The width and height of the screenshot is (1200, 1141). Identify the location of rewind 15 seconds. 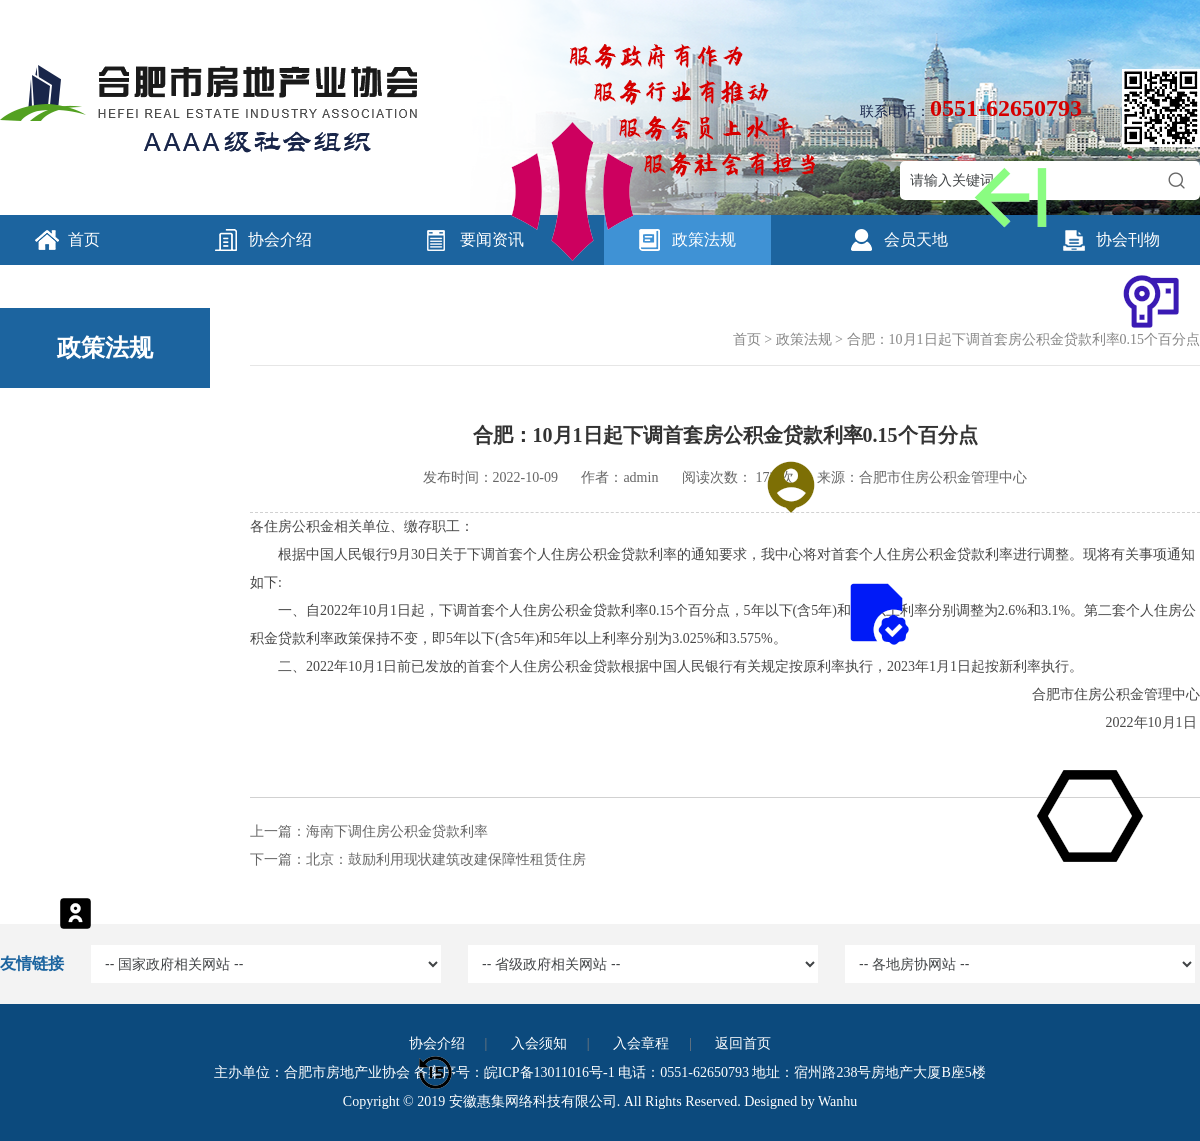
(435, 1072).